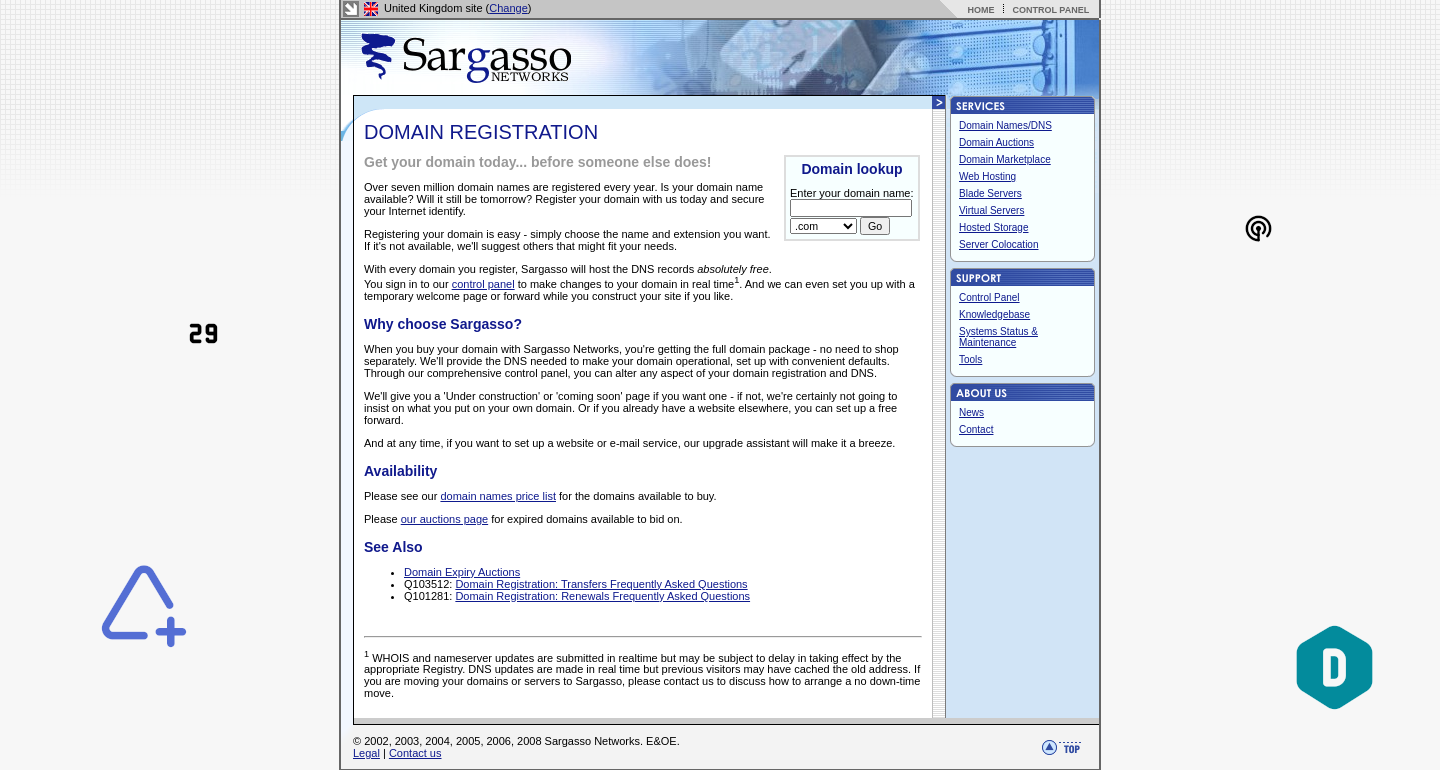 This screenshot has width=1440, height=770. What do you see at coordinates (144, 605) in the screenshot?
I see `add a new warning or alert` at bounding box center [144, 605].